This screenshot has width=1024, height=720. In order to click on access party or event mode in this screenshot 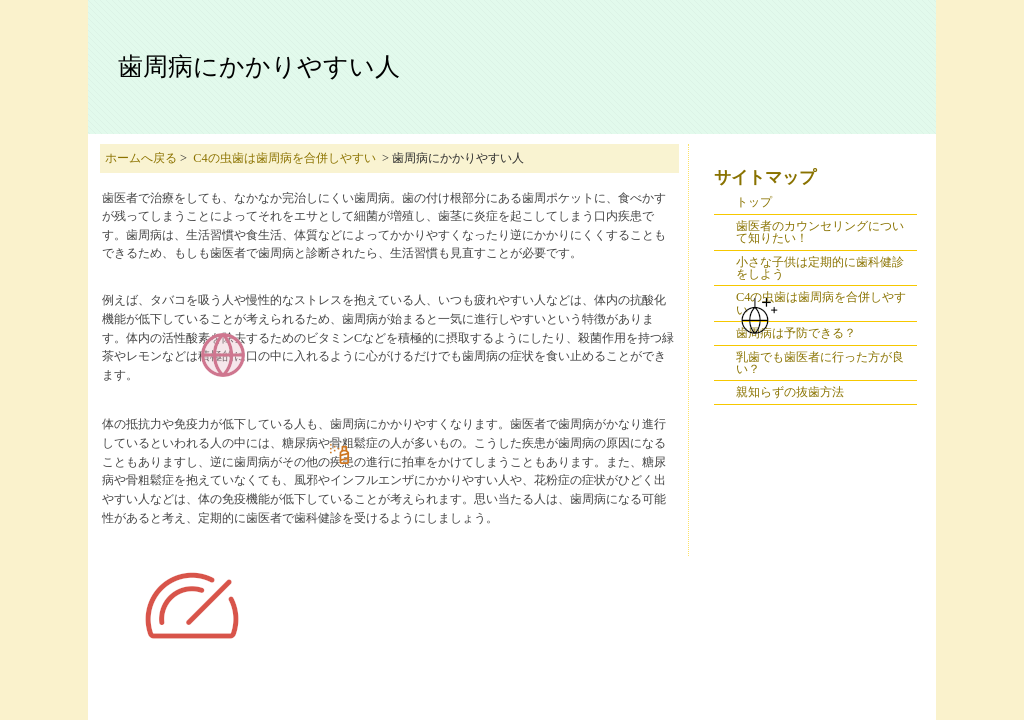, I will do `click(757, 316)`.